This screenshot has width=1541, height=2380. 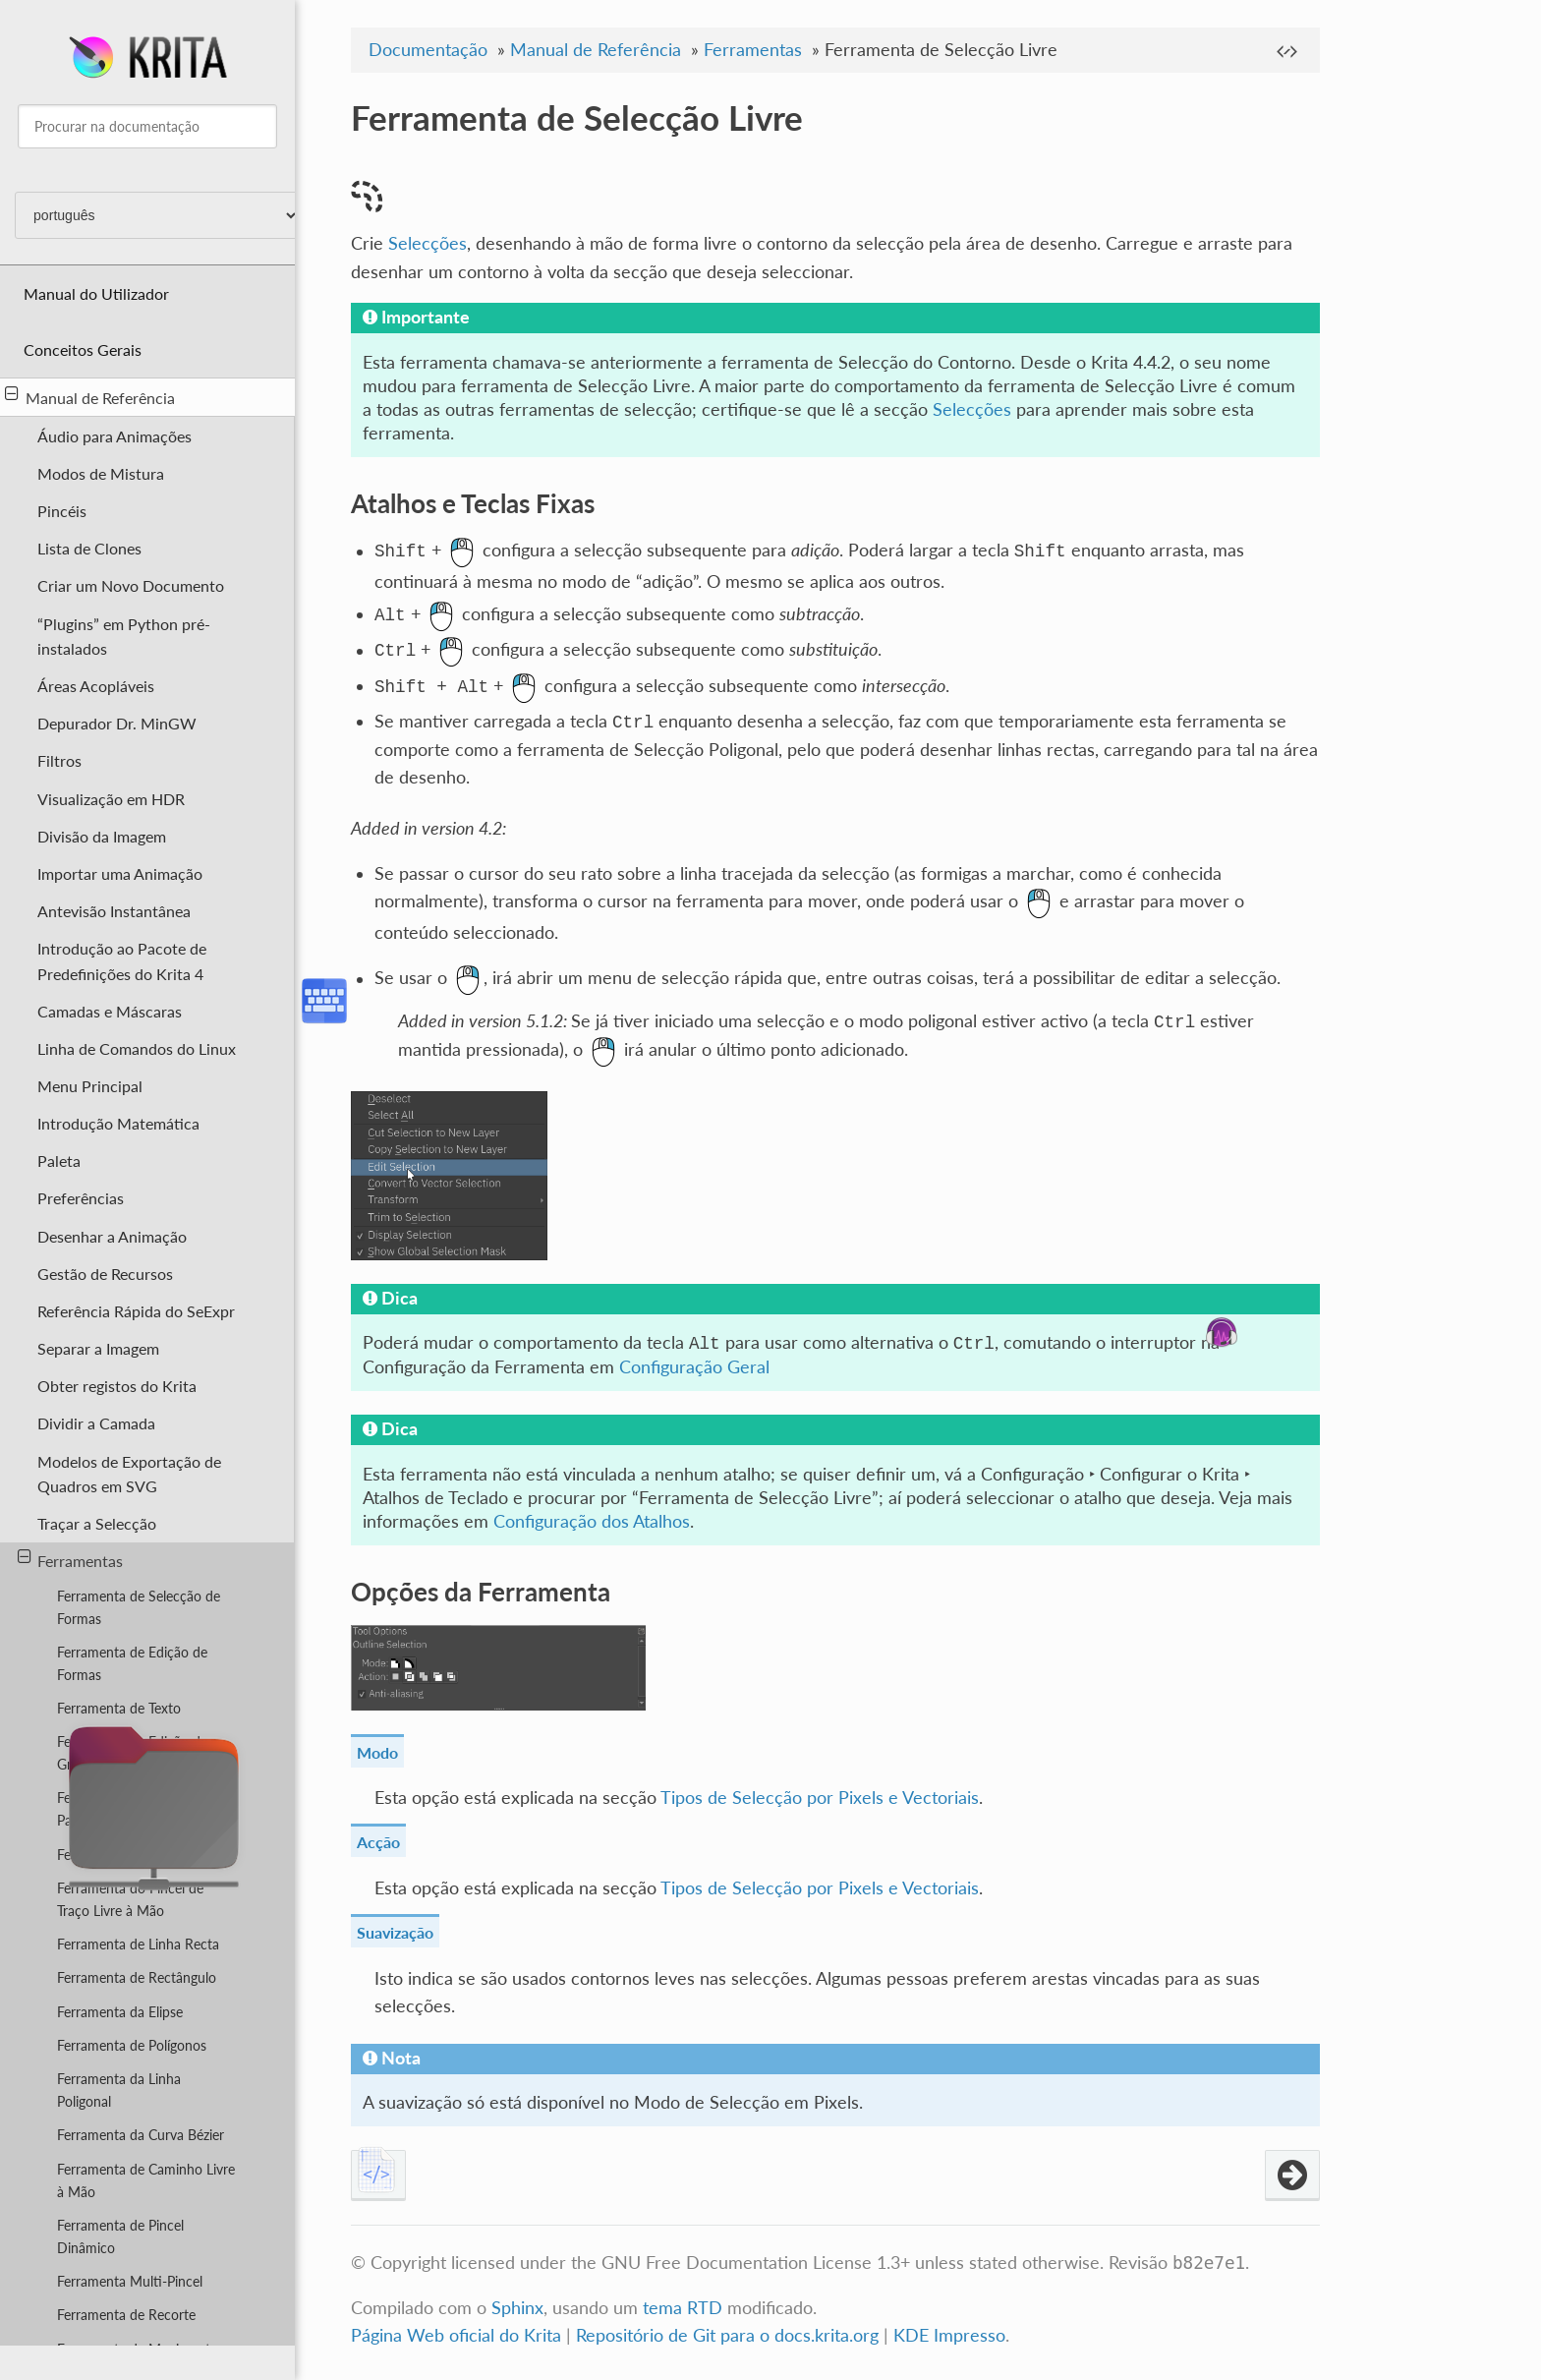 What do you see at coordinates (1222, 1332) in the screenshot?
I see `audio headset device connected` at bounding box center [1222, 1332].